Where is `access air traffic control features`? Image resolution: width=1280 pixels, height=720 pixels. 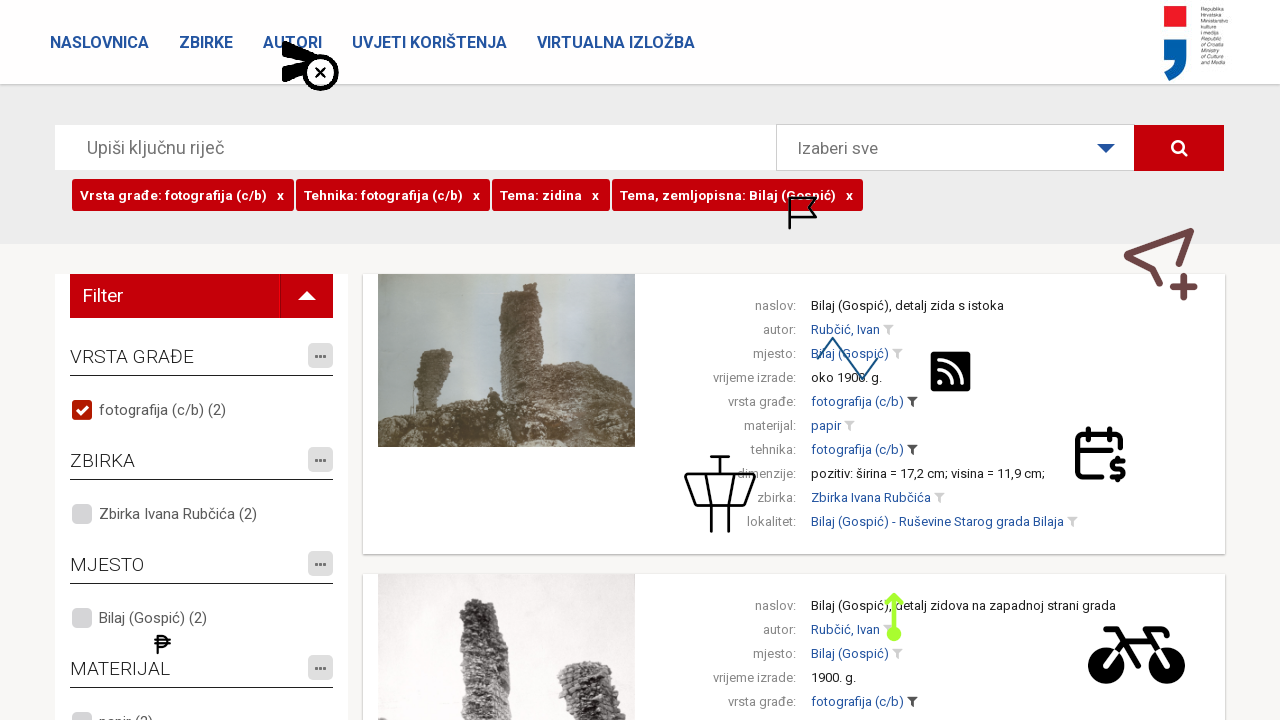
access air traffic control features is located at coordinates (720, 494).